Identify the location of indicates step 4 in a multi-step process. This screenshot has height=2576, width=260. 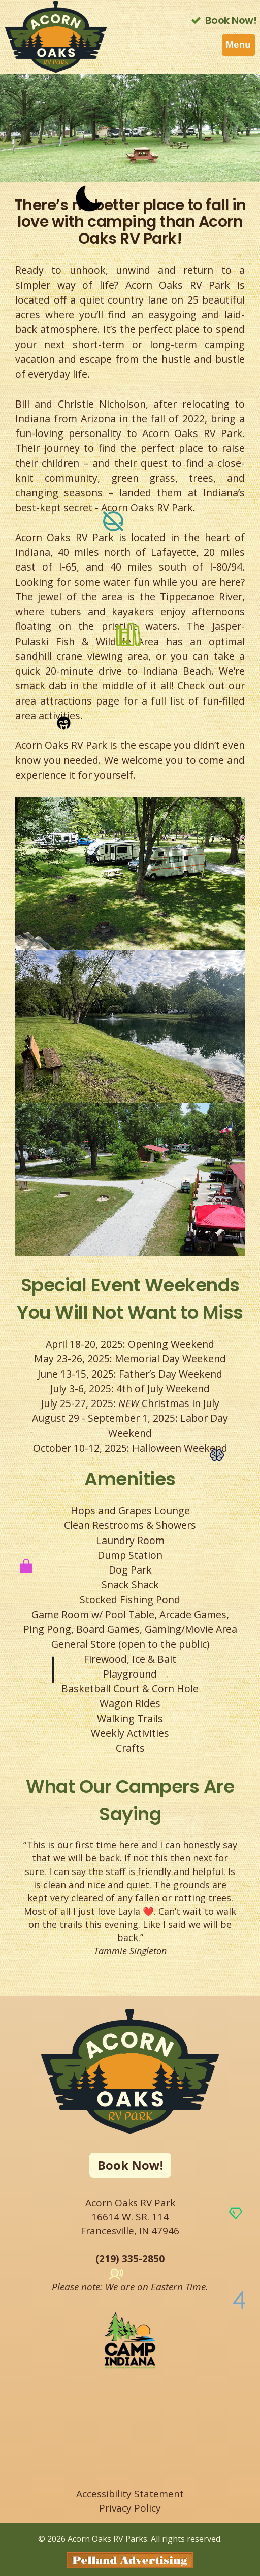
(239, 2299).